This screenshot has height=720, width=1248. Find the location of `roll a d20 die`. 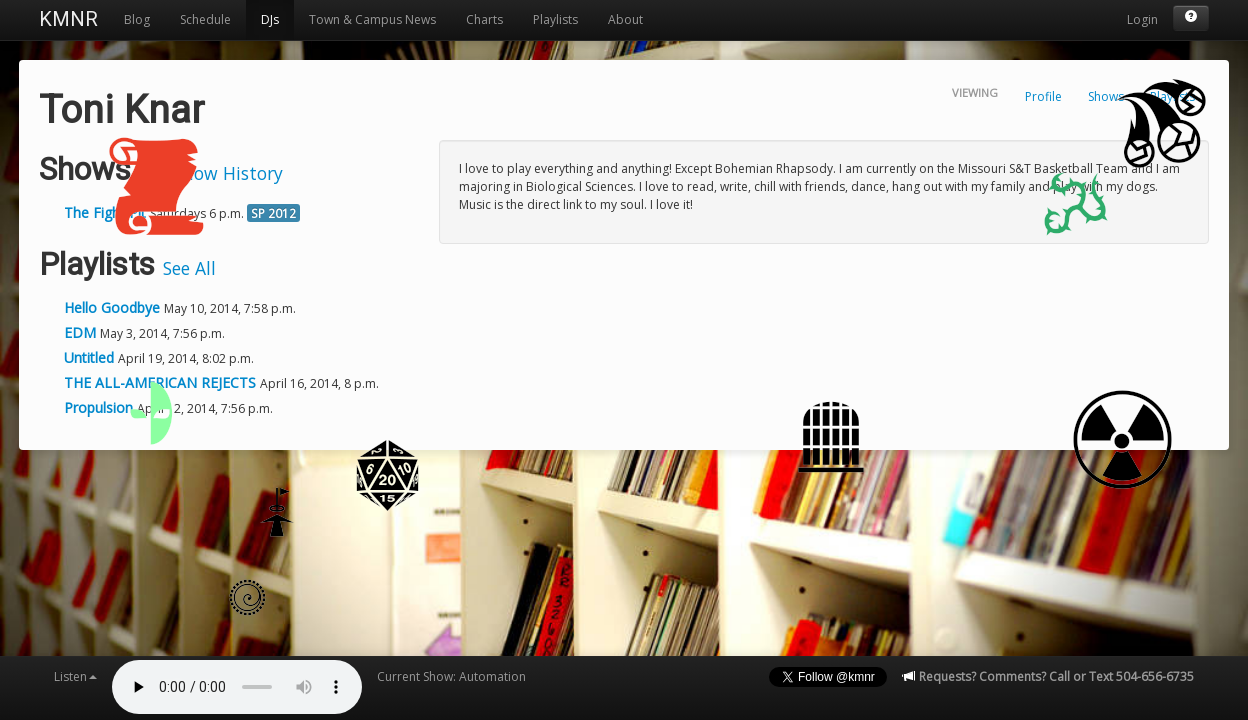

roll a d20 die is located at coordinates (387, 475).